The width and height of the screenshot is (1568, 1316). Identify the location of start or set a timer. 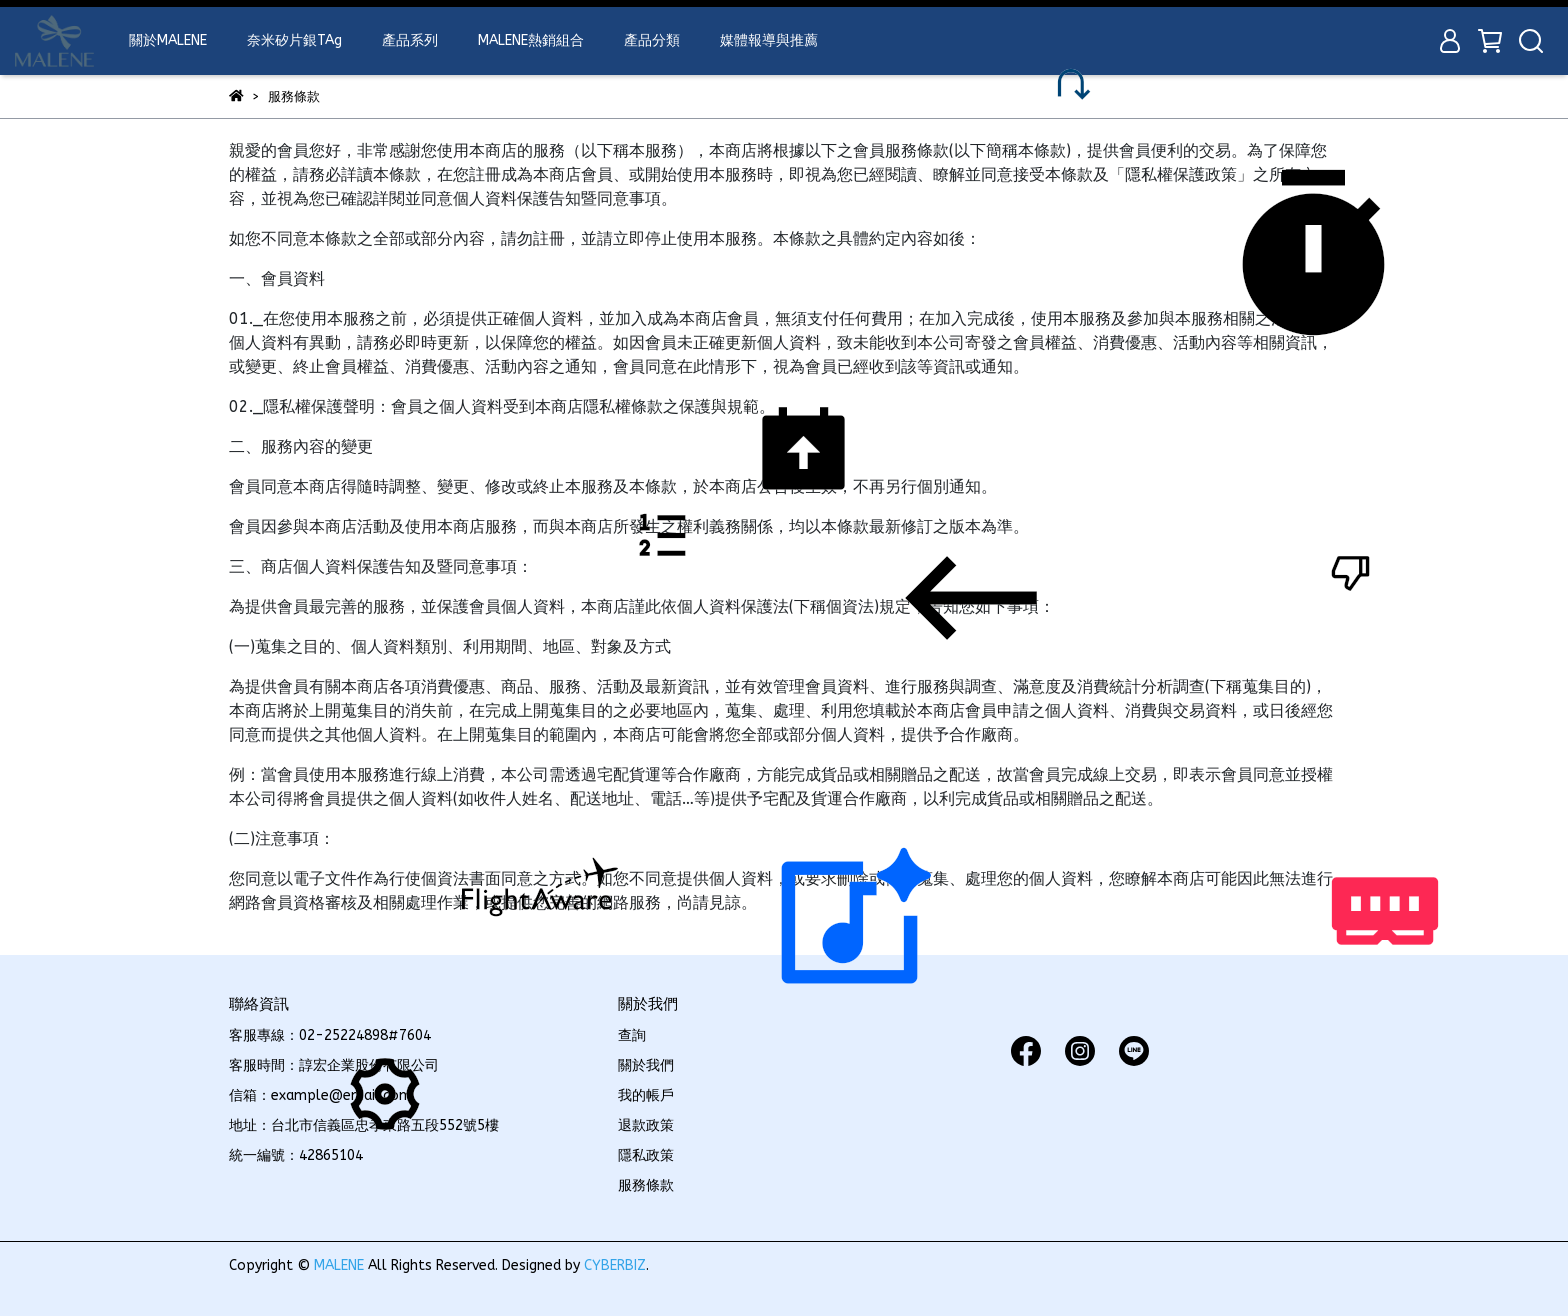
(1313, 256).